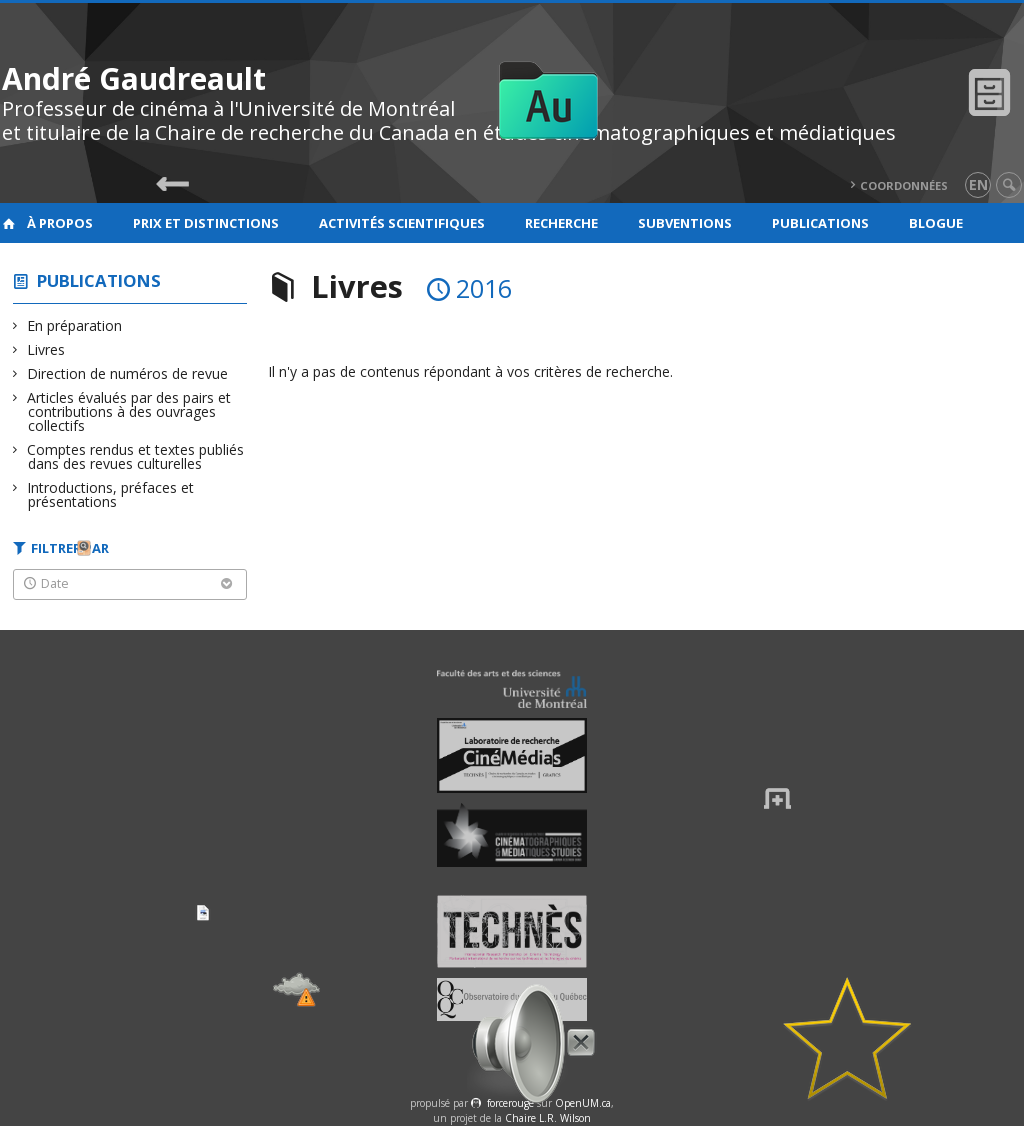 The image size is (1024, 1126). What do you see at coordinates (532, 1044) in the screenshot?
I see `indicates audio is muted` at bounding box center [532, 1044].